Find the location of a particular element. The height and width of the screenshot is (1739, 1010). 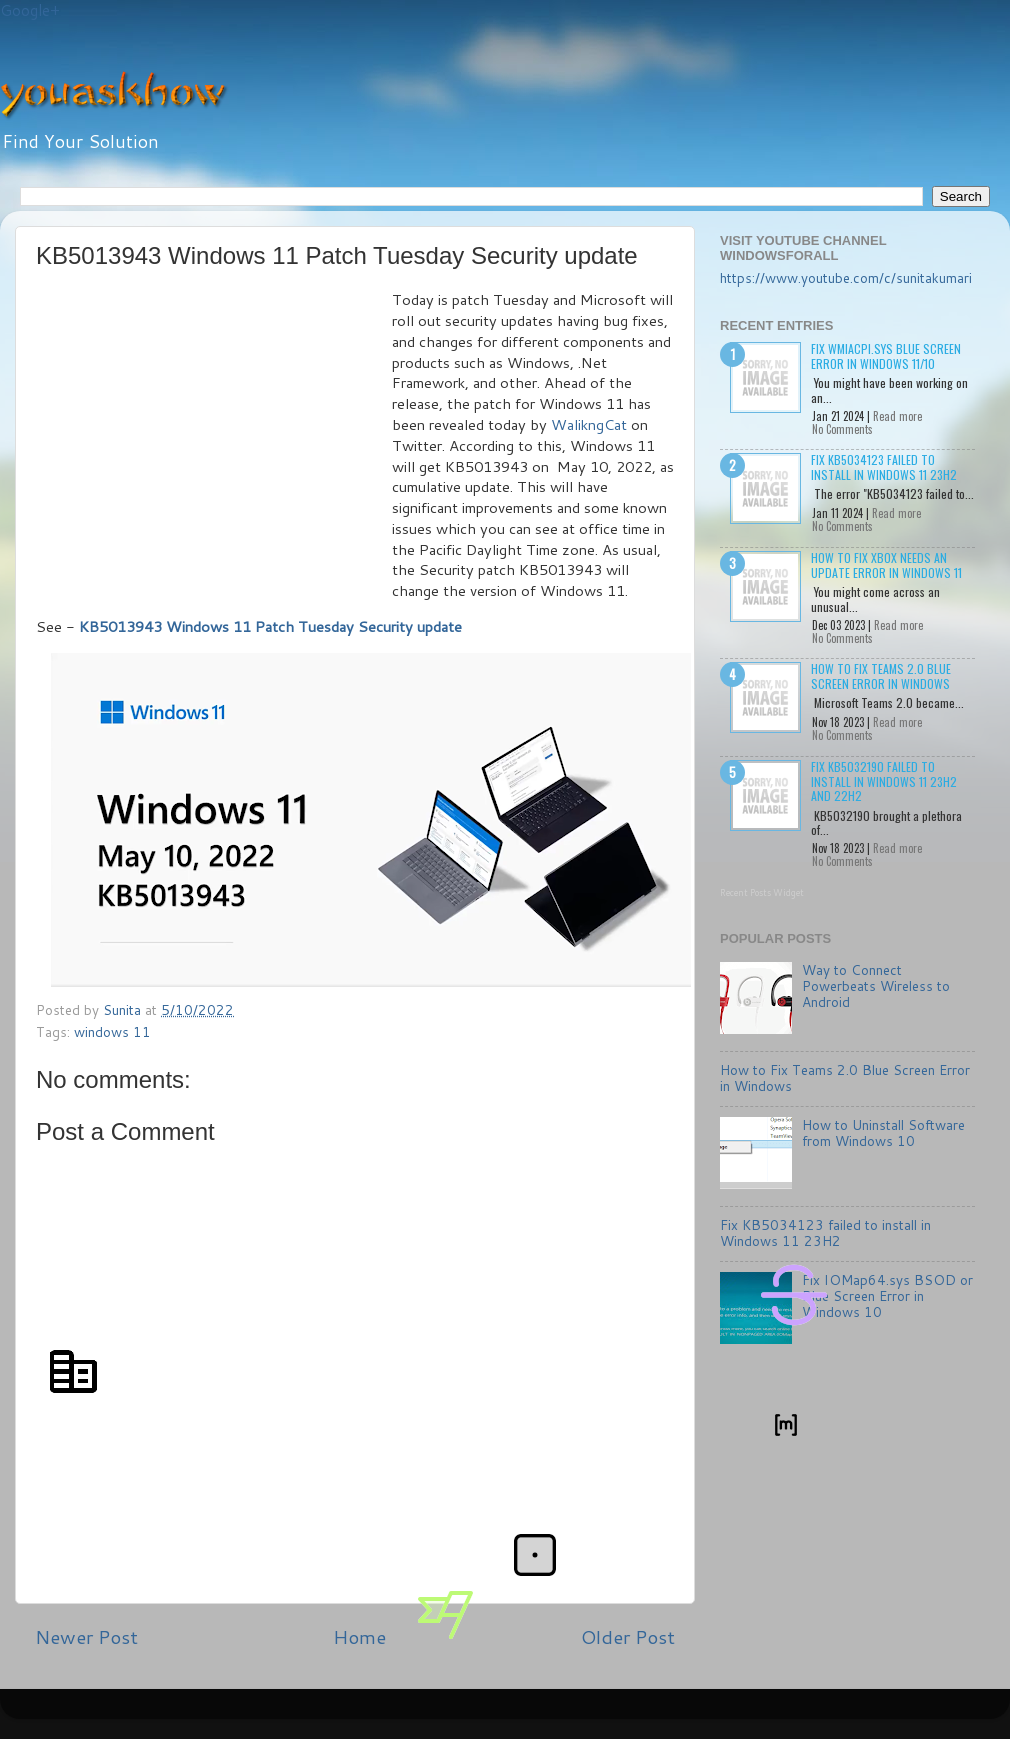

connect to matrix decentralized chat network is located at coordinates (786, 1425).